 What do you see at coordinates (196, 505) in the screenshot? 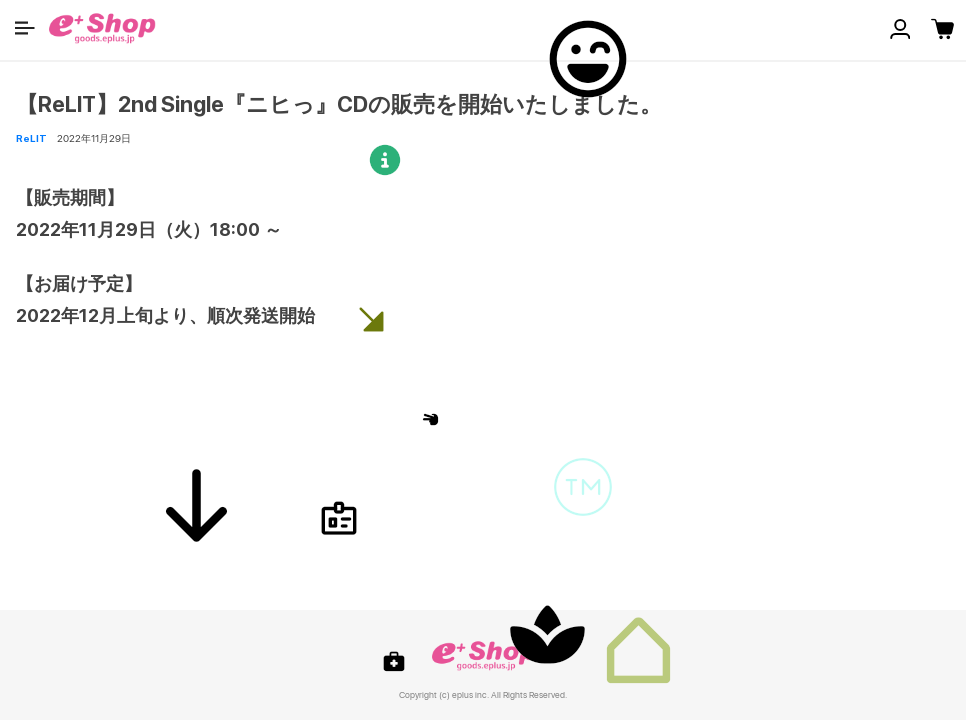
I see `scroll down or view more content` at bounding box center [196, 505].